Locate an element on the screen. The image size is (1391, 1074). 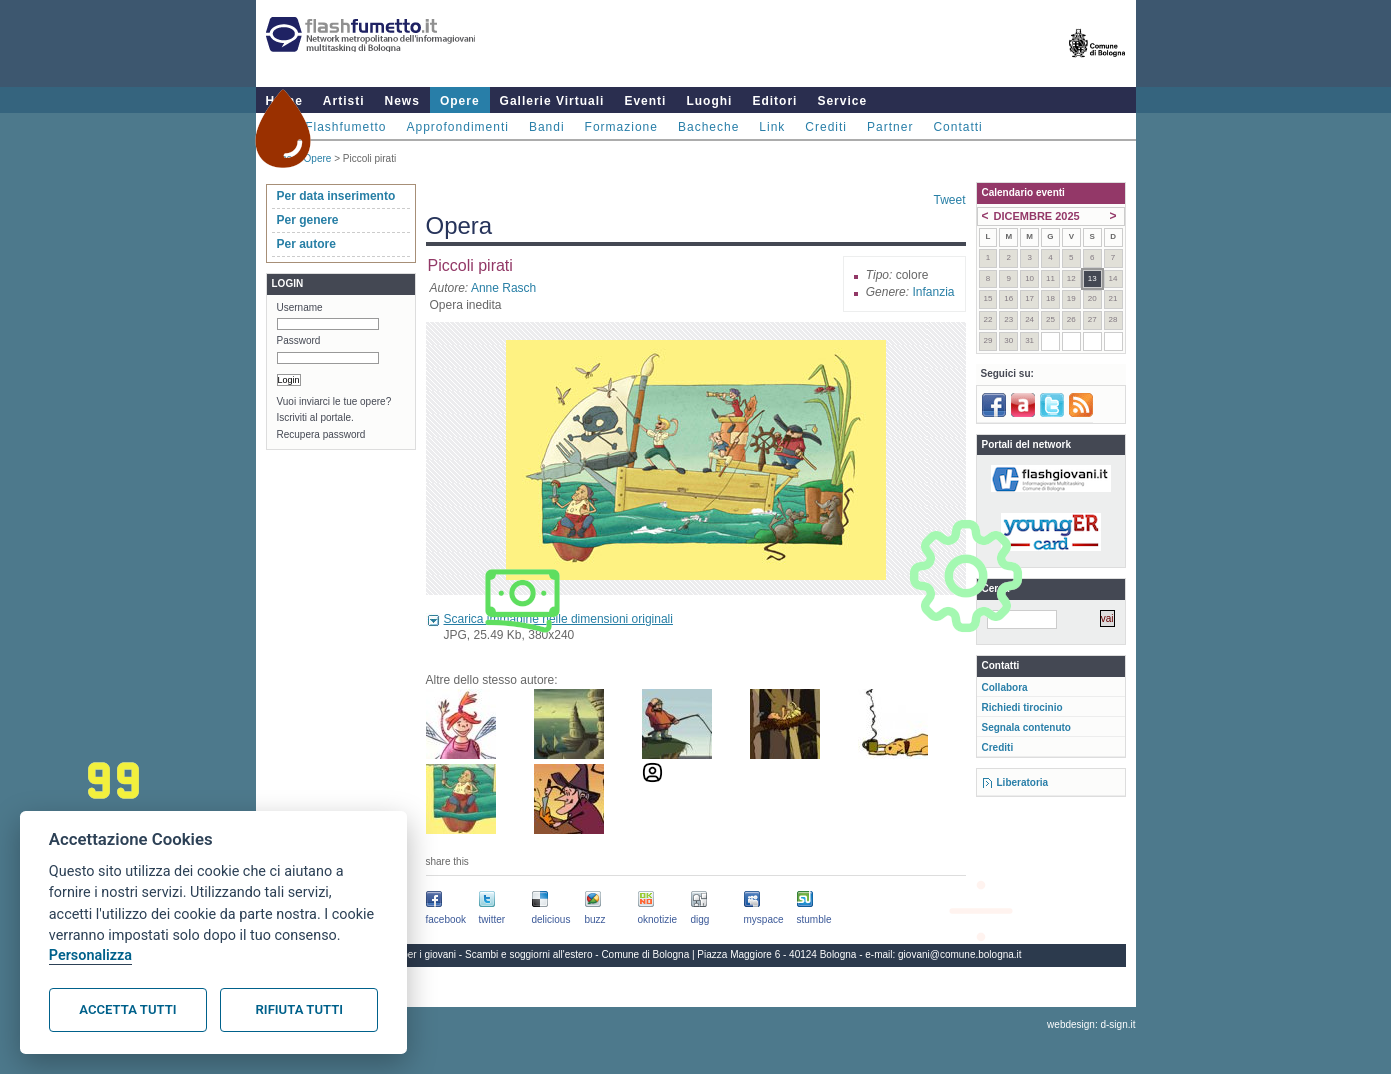
access settings or preferences is located at coordinates (966, 576).